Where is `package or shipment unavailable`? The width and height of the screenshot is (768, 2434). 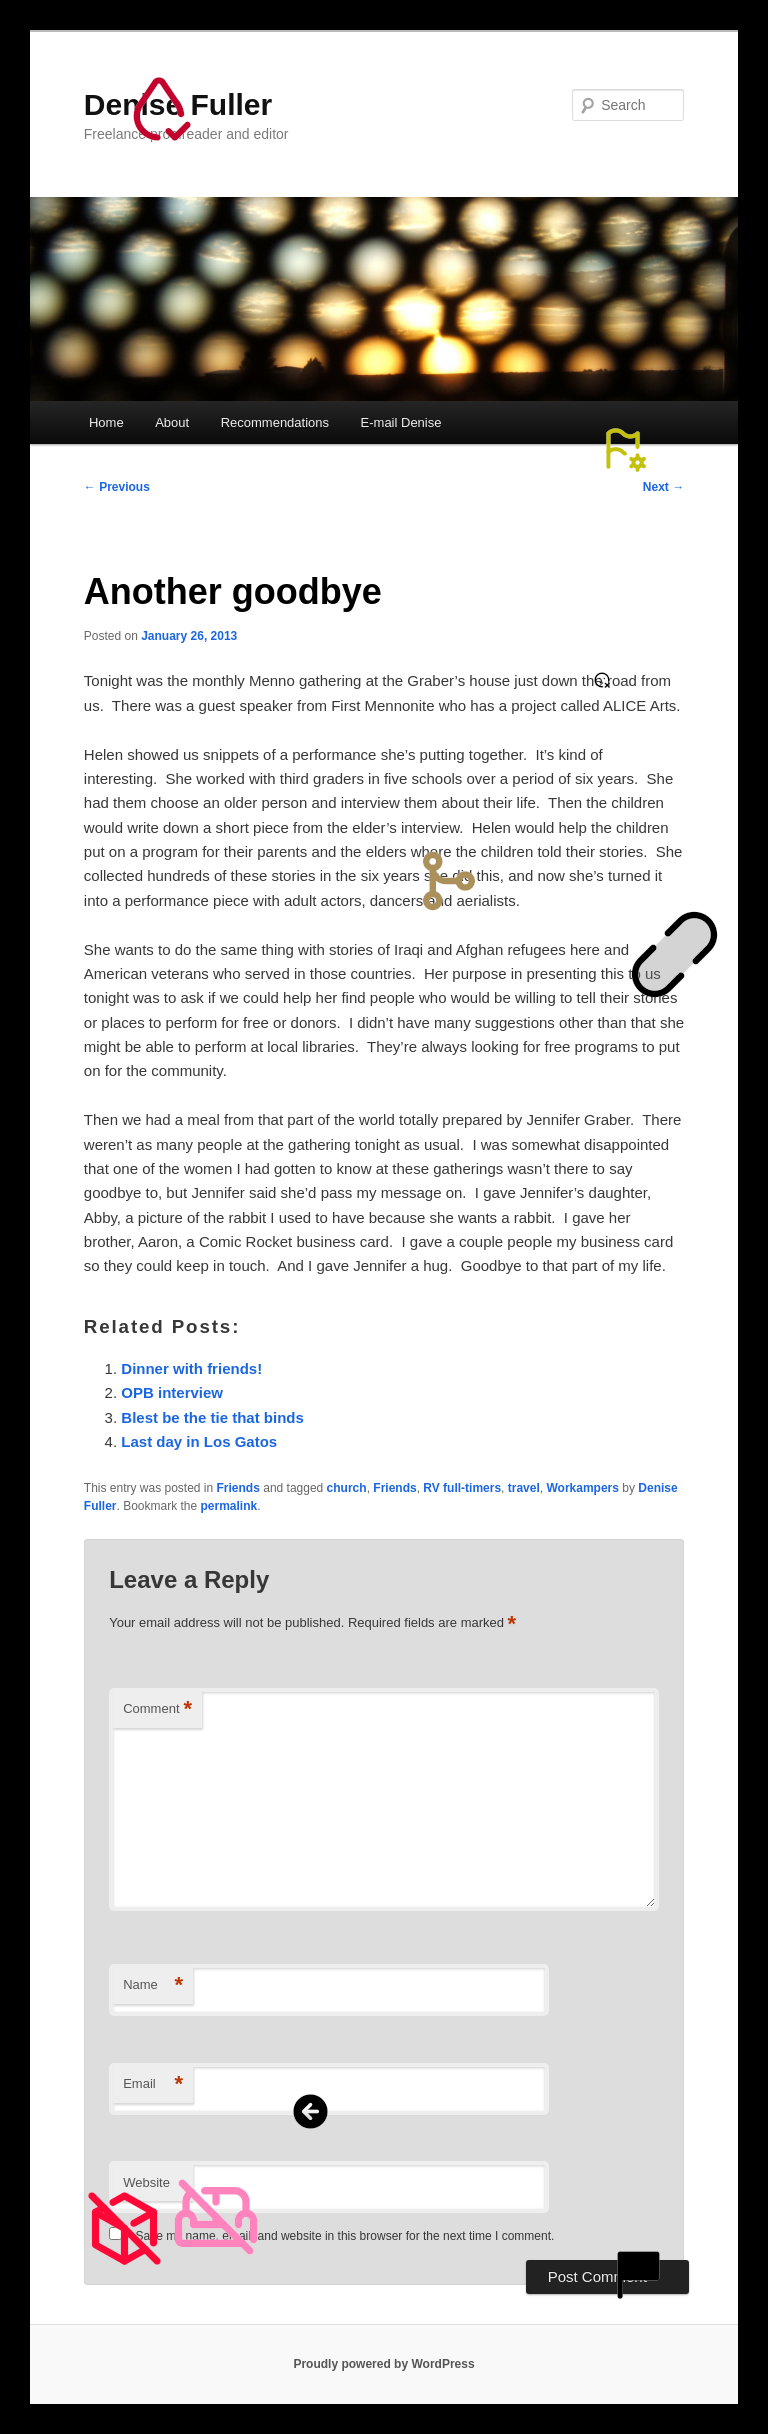 package or shipment unavailable is located at coordinates (124, 2228).